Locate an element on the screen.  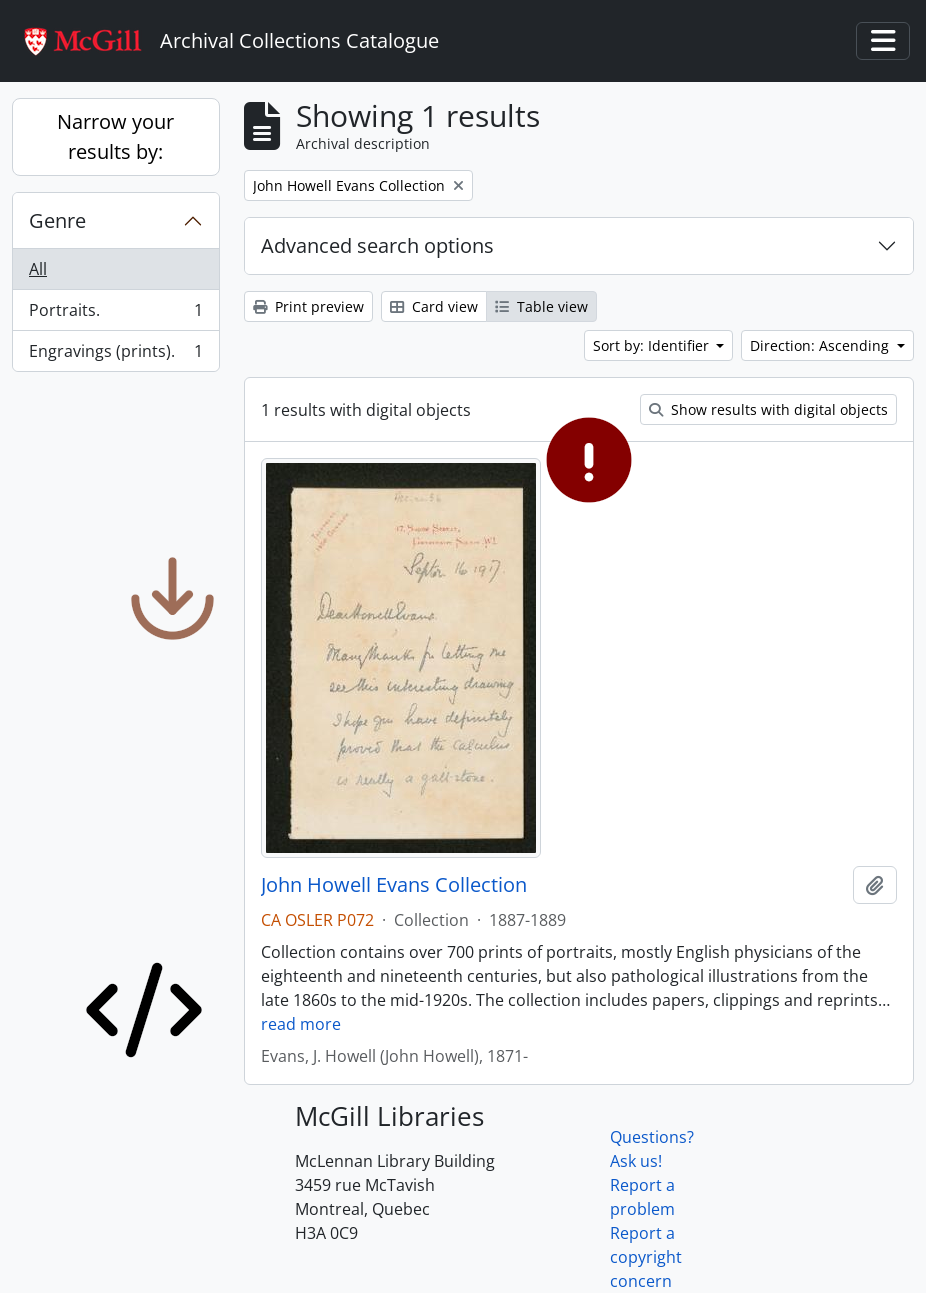
indicates a warning or alert requiring attention is located at coordinates (589, 460).